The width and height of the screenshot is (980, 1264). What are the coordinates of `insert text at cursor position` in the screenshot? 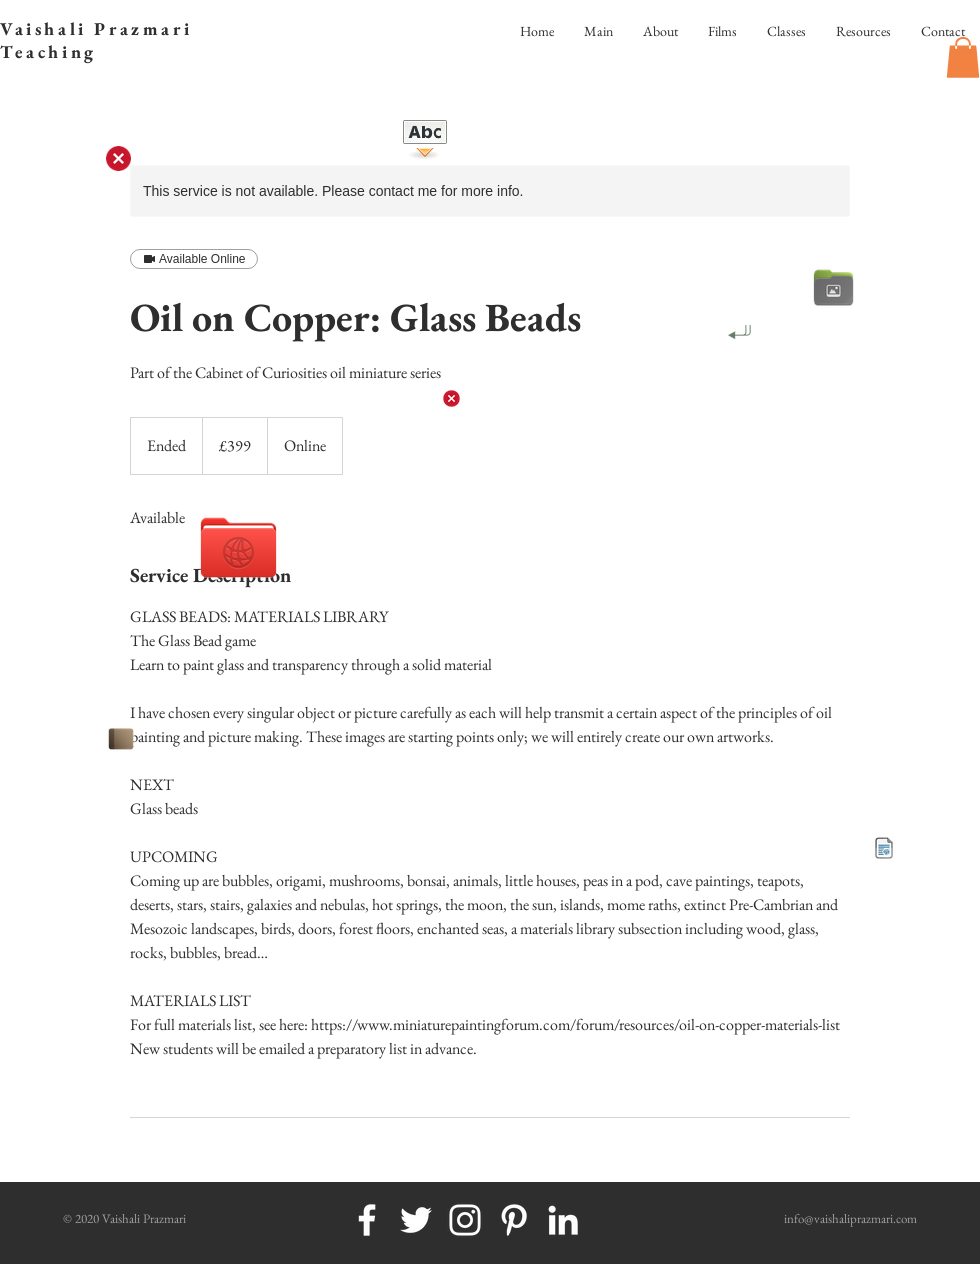 It's located at (425, 137).